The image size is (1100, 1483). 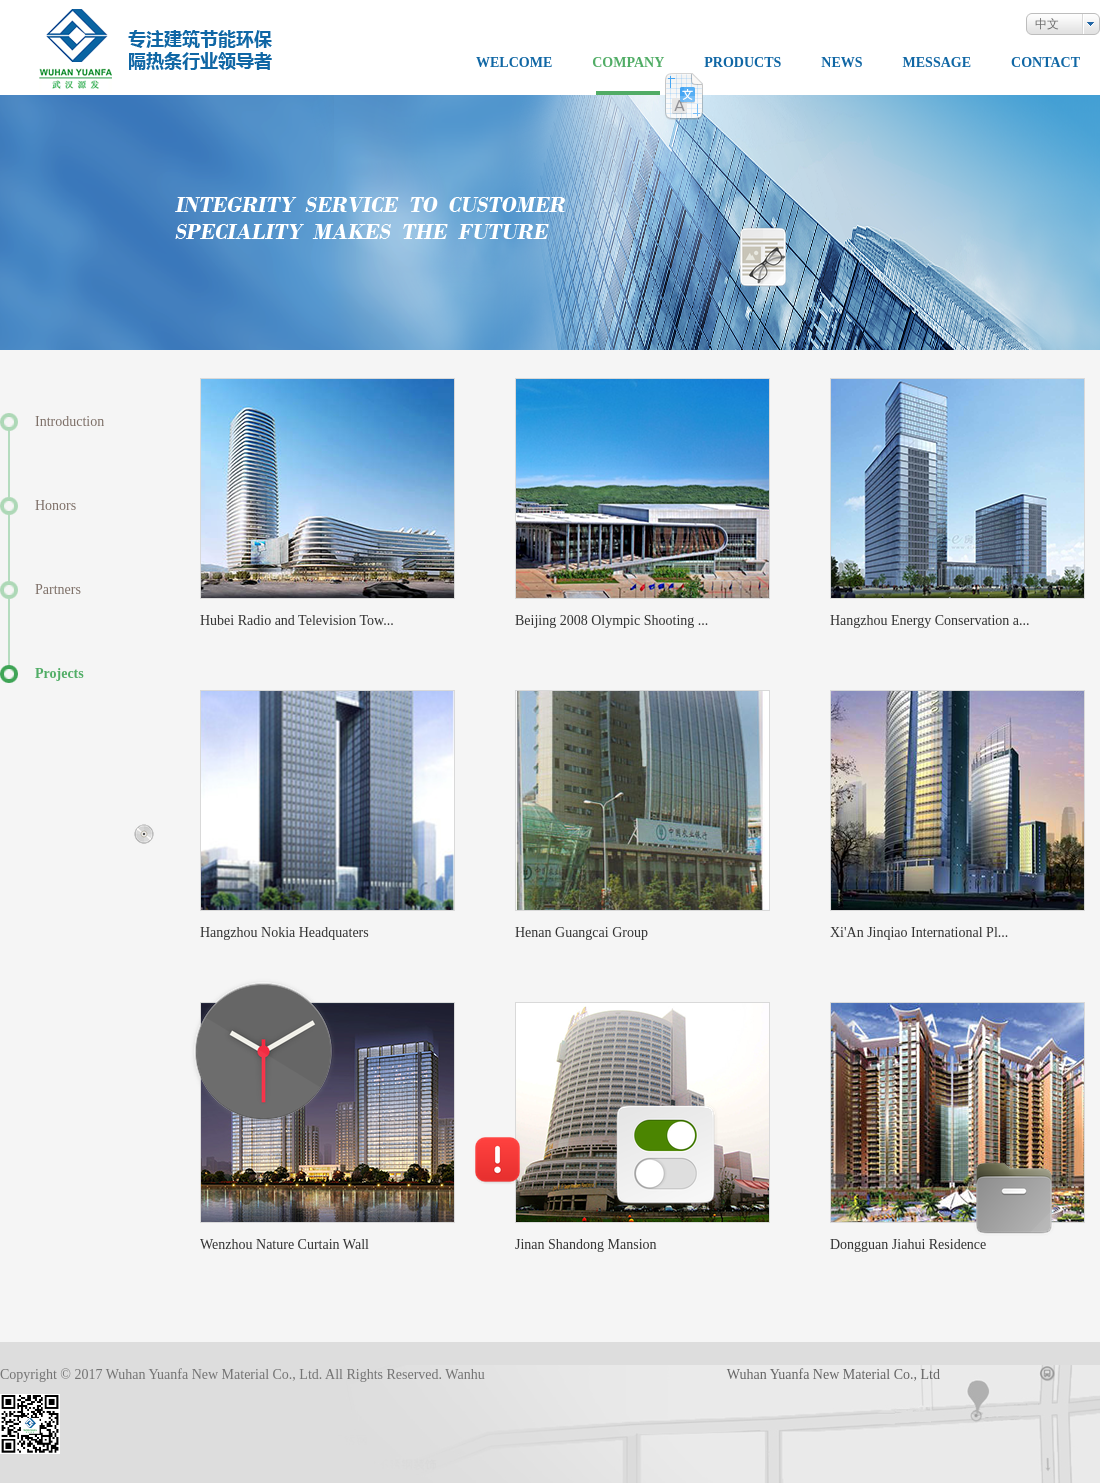 What do you see at coordinates (144, 834) in the screenshot?
I see `access DVD drive or optical disc` at bounding box center [144, 834].